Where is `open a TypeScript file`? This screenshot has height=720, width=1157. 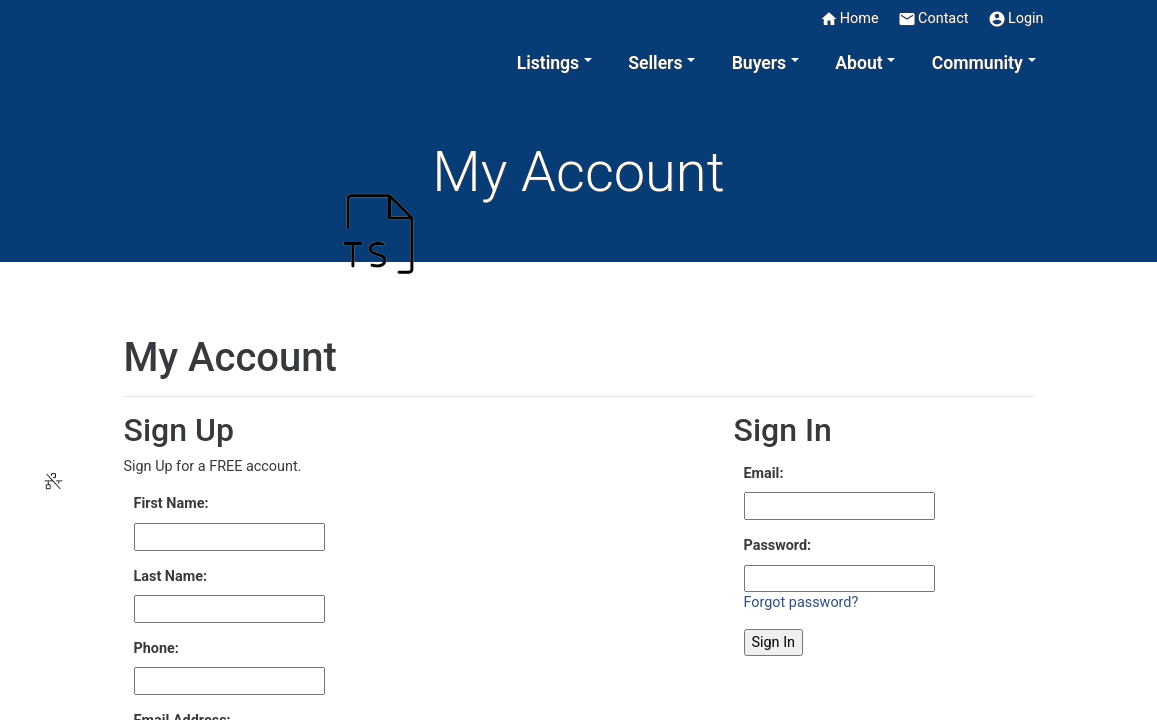
open a TypeScript file is located at coordinates (380, 234).